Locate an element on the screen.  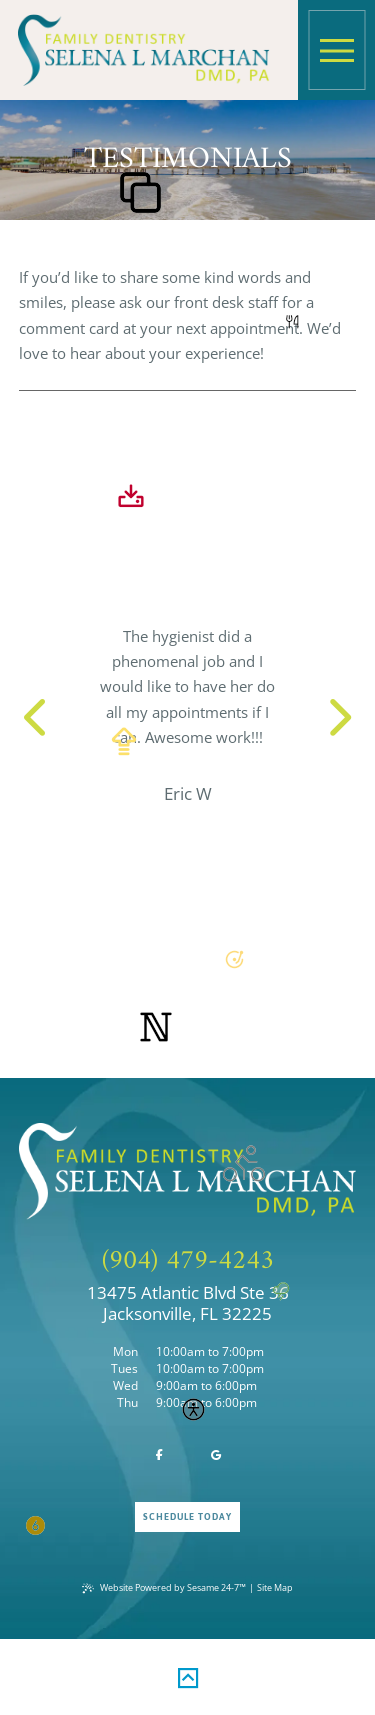
copy to clipboard is located at coordinates (140, 192).